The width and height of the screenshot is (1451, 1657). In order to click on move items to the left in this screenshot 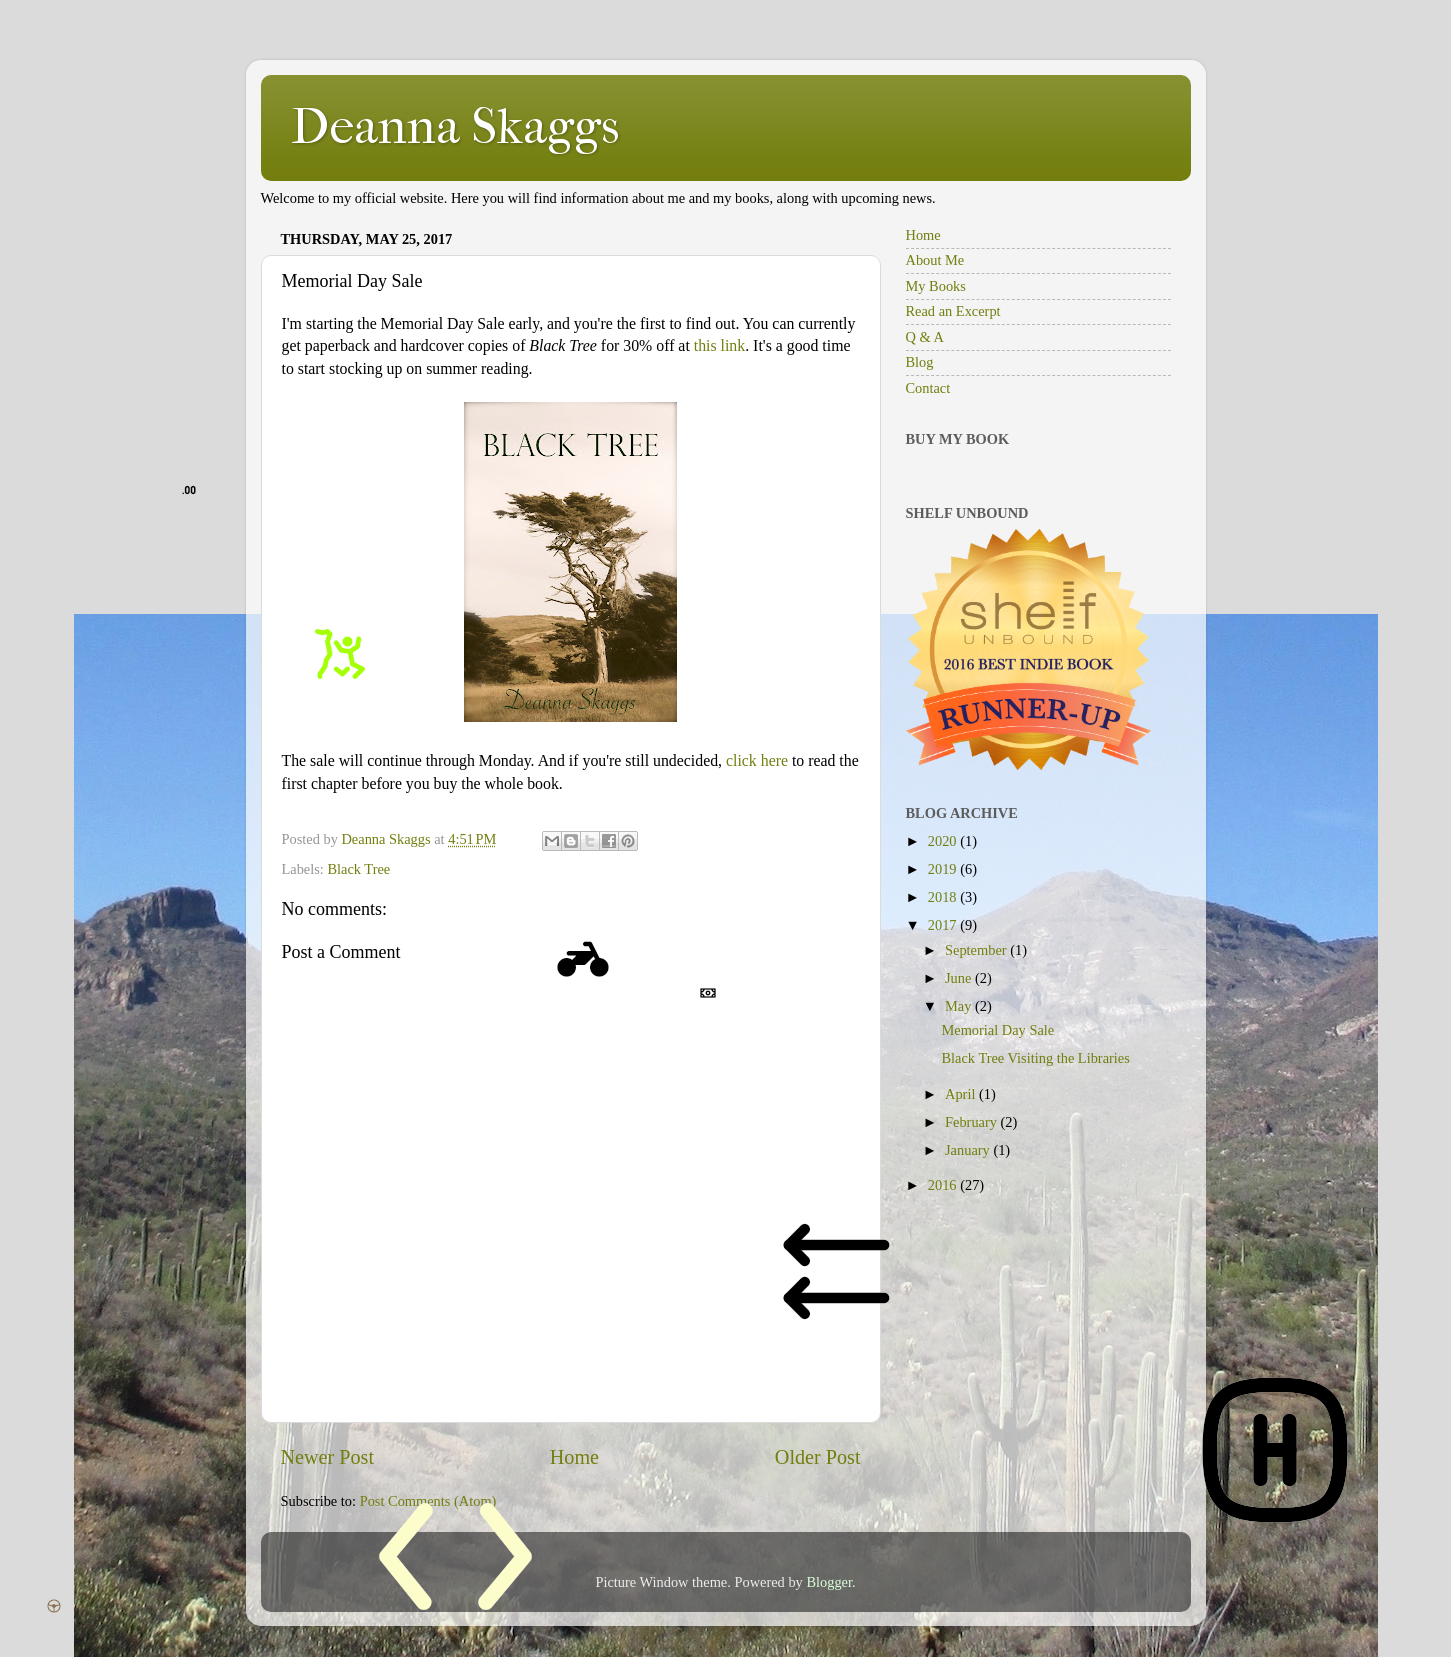, I will do `click(836, 1271)`.